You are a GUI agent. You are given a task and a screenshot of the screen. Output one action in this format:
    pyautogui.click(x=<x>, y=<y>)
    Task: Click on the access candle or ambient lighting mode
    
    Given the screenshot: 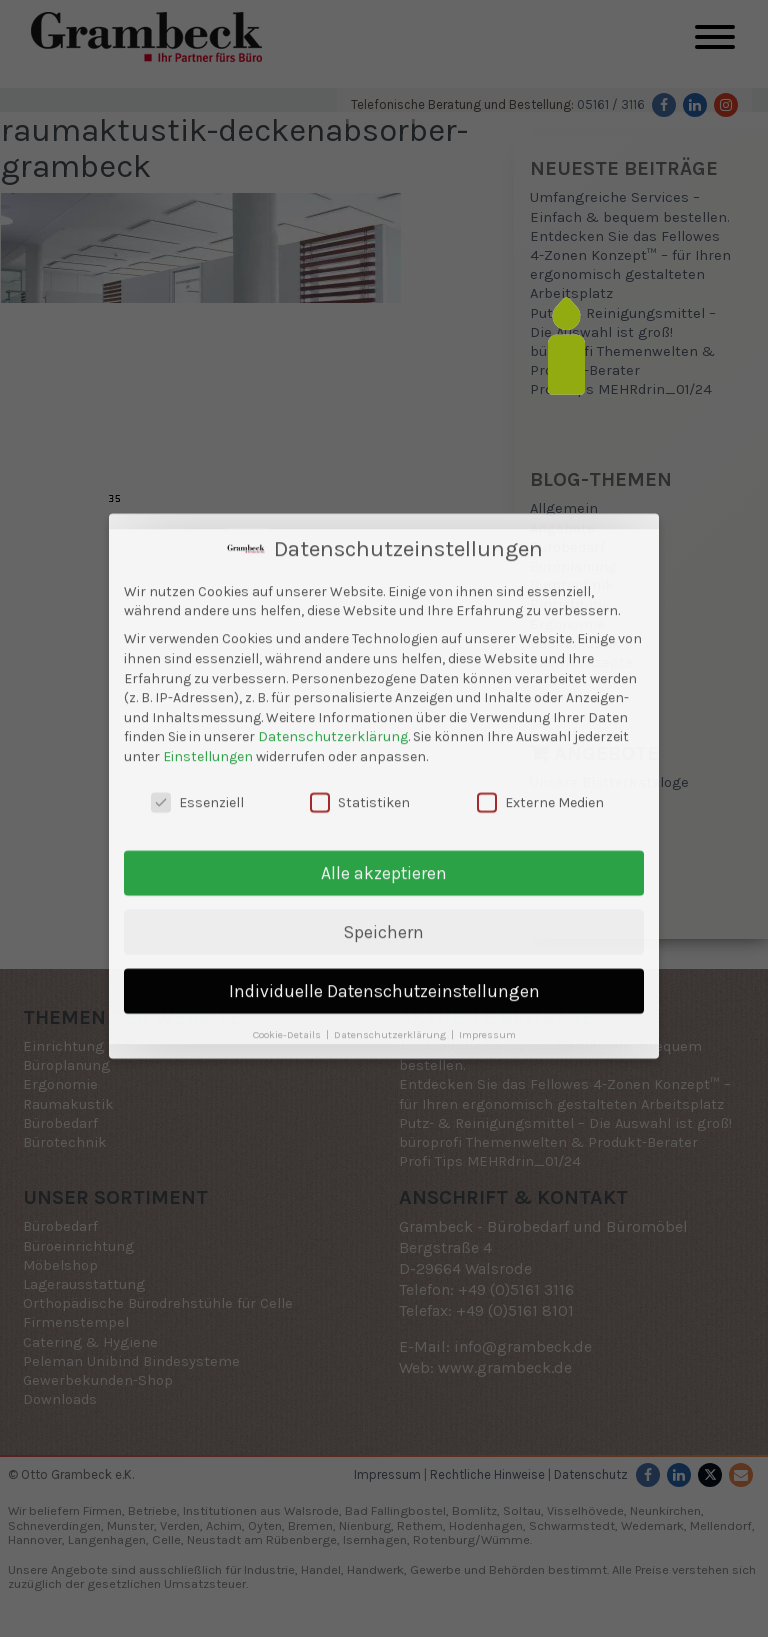 What is the action you would take?
    pyautogui.click(x=566, y=348)
    